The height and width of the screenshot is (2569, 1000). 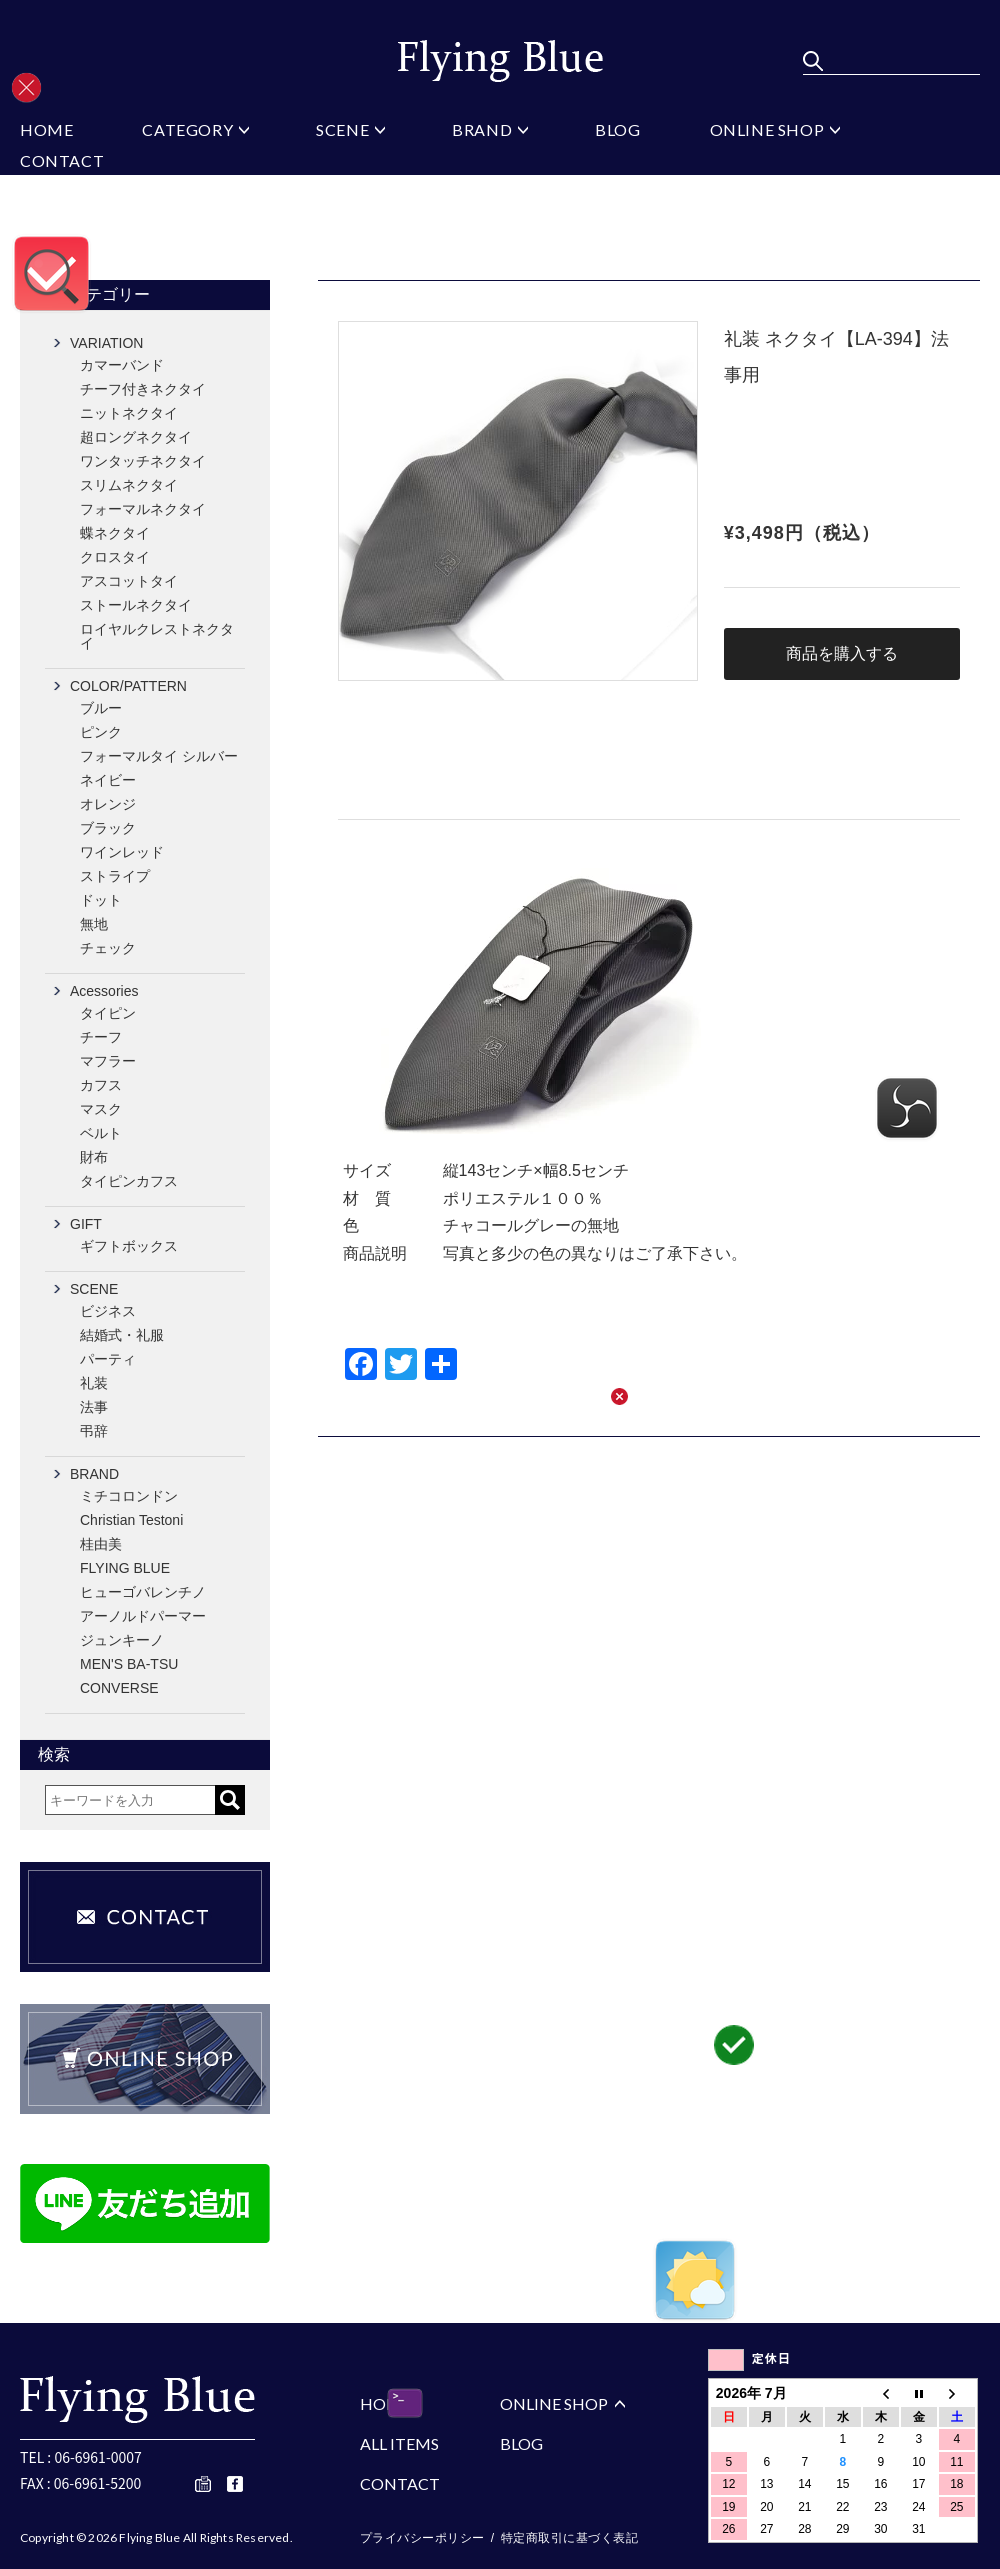 What do you see at coordinates (619, 1396) in the screenshot?
I see `cancel or close the current action` at bounding box center [619, 1396].